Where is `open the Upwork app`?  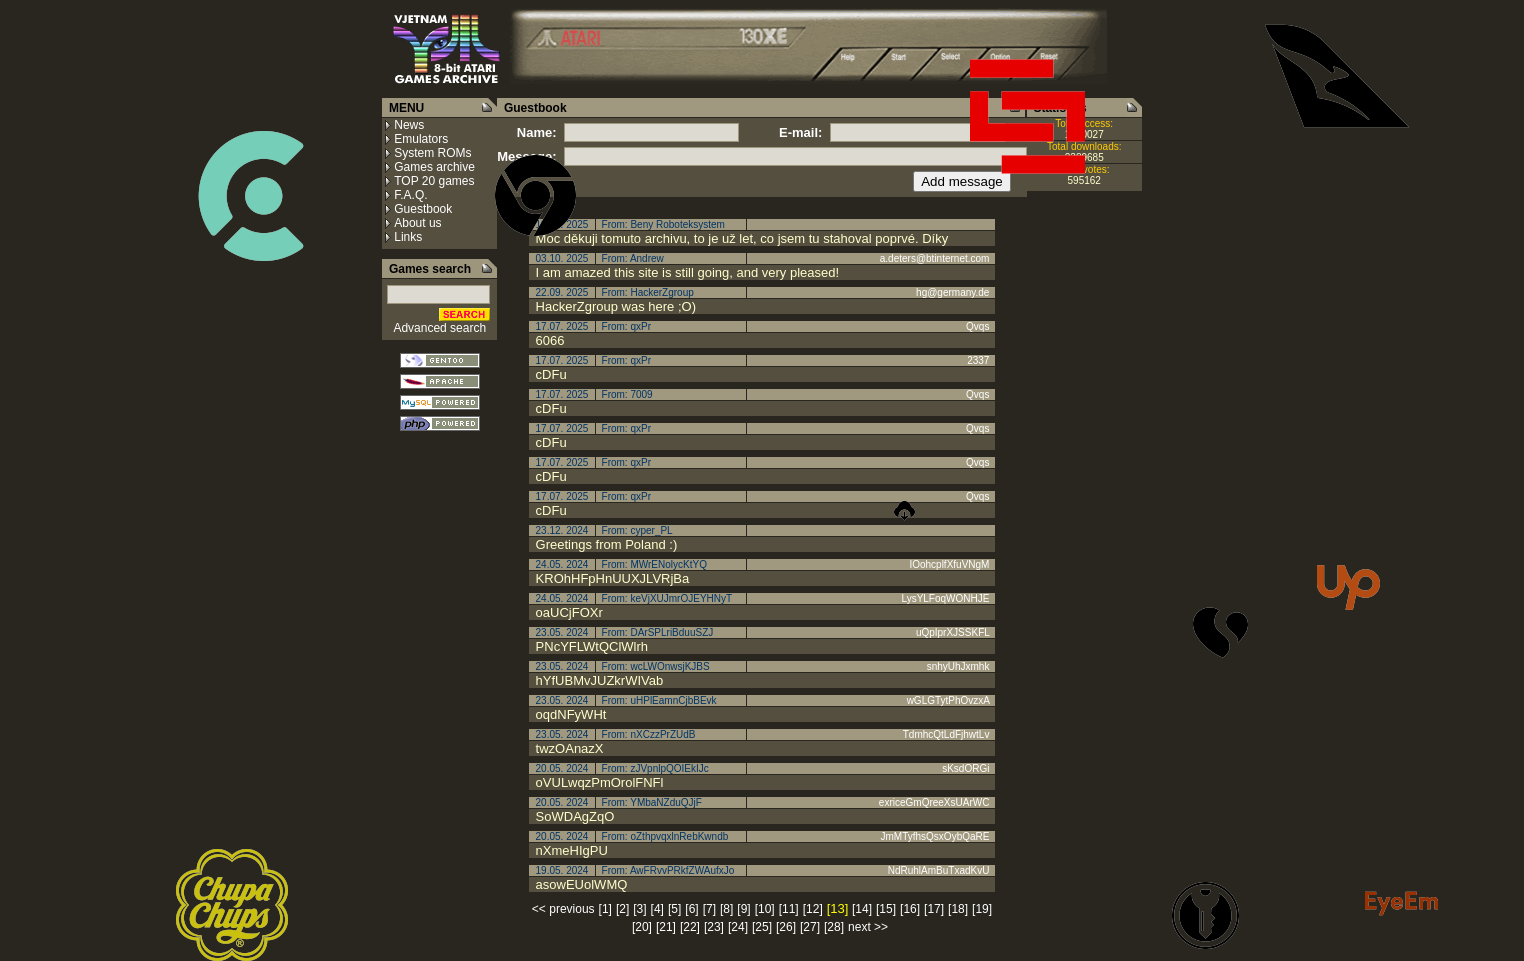
open the Upwork app is located at coordinates (1348, 587).